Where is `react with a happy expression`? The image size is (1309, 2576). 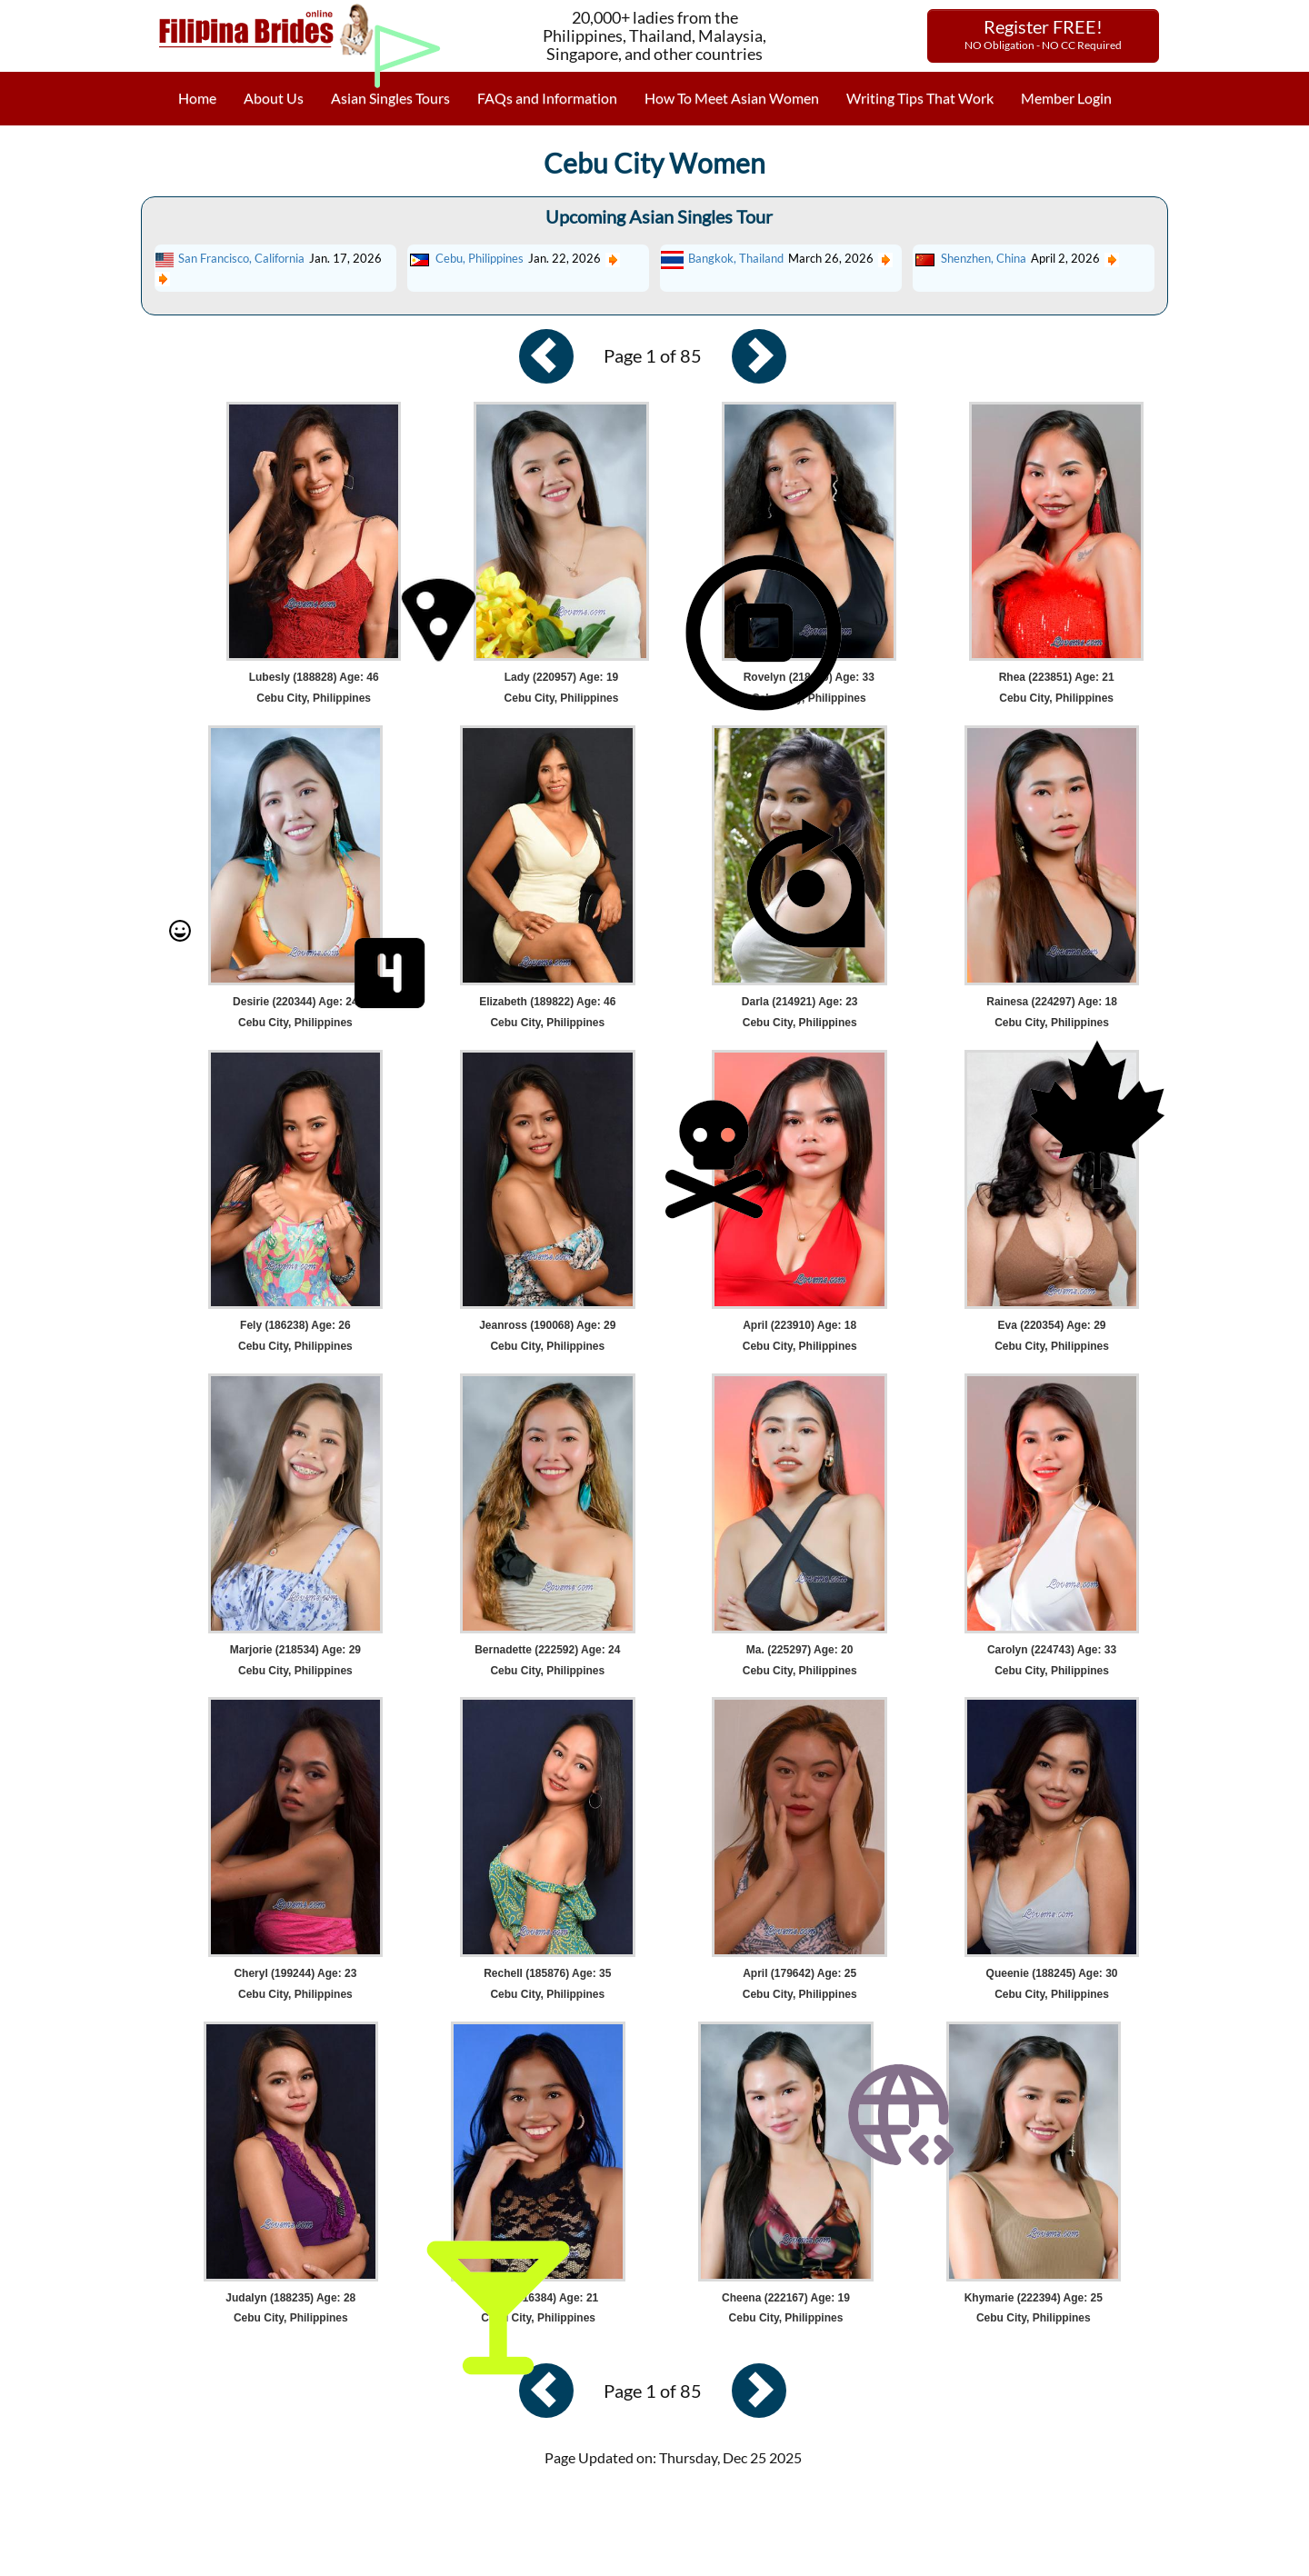 react with a happy expression is located at coordinates (180, 931).